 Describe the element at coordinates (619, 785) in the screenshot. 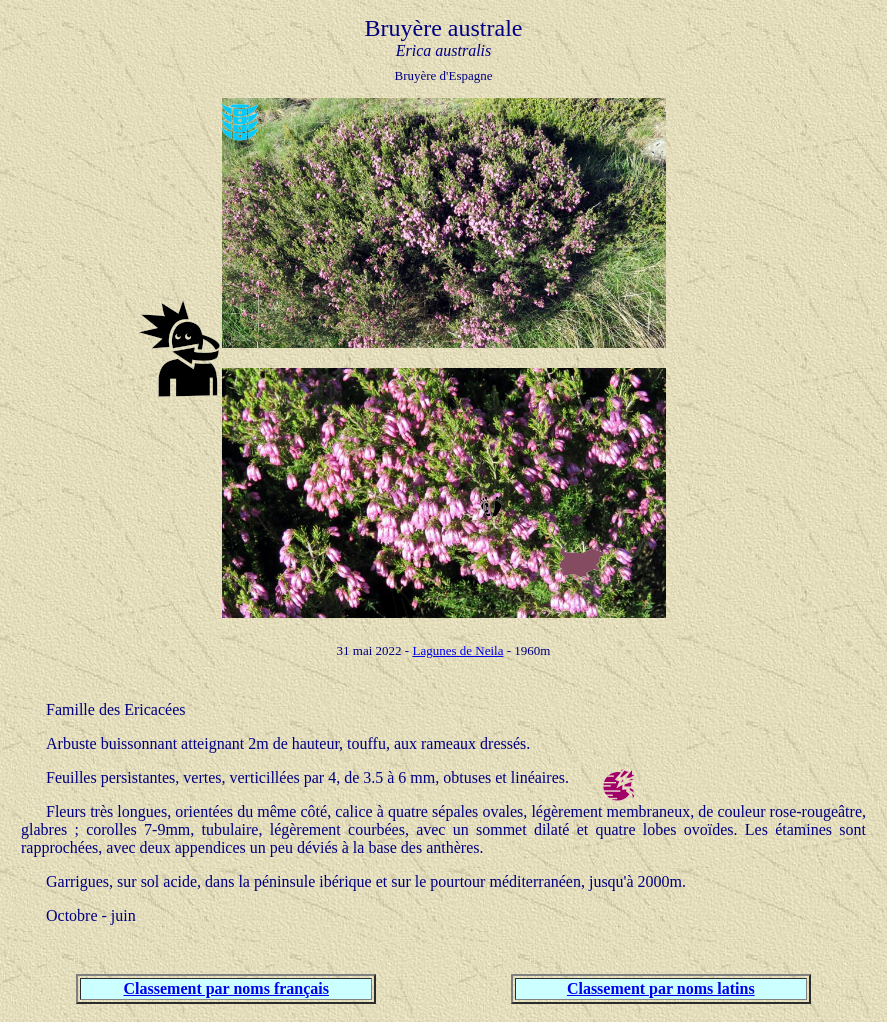

I see `indicates catastrophic event or destruction in gameplay` at that location.